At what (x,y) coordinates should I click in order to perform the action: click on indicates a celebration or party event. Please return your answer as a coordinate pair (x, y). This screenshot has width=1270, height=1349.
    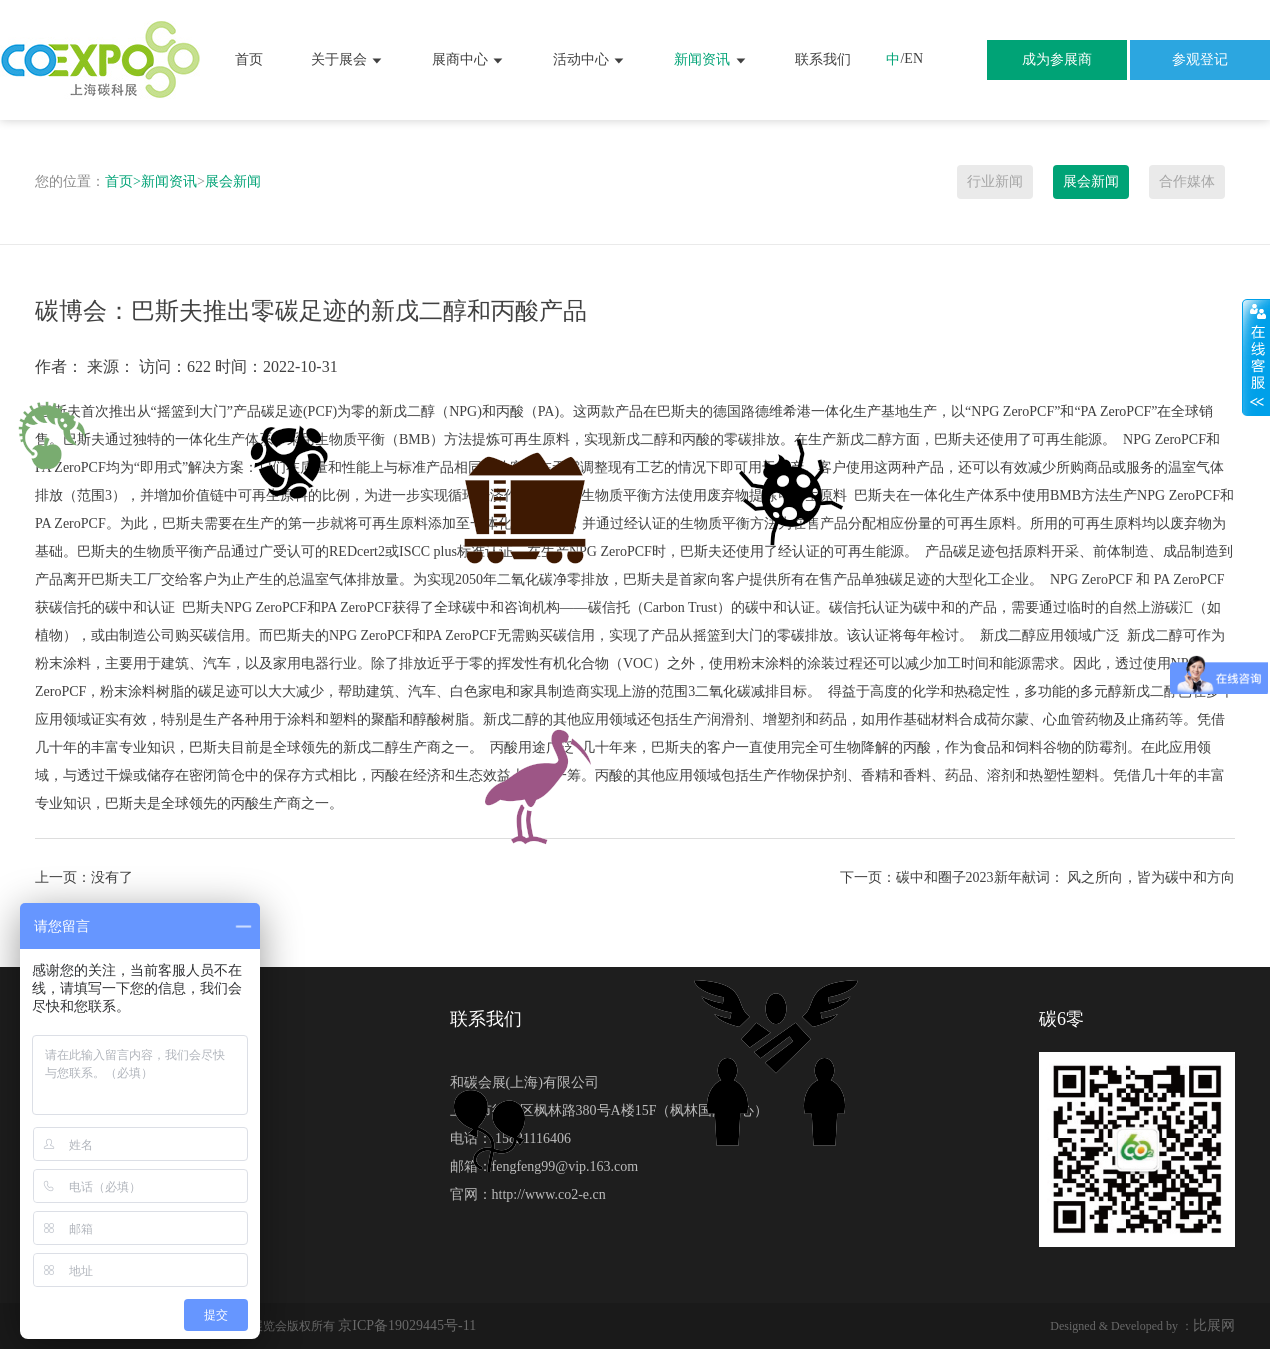
    Looking at the image, I should click on (488, 1130).